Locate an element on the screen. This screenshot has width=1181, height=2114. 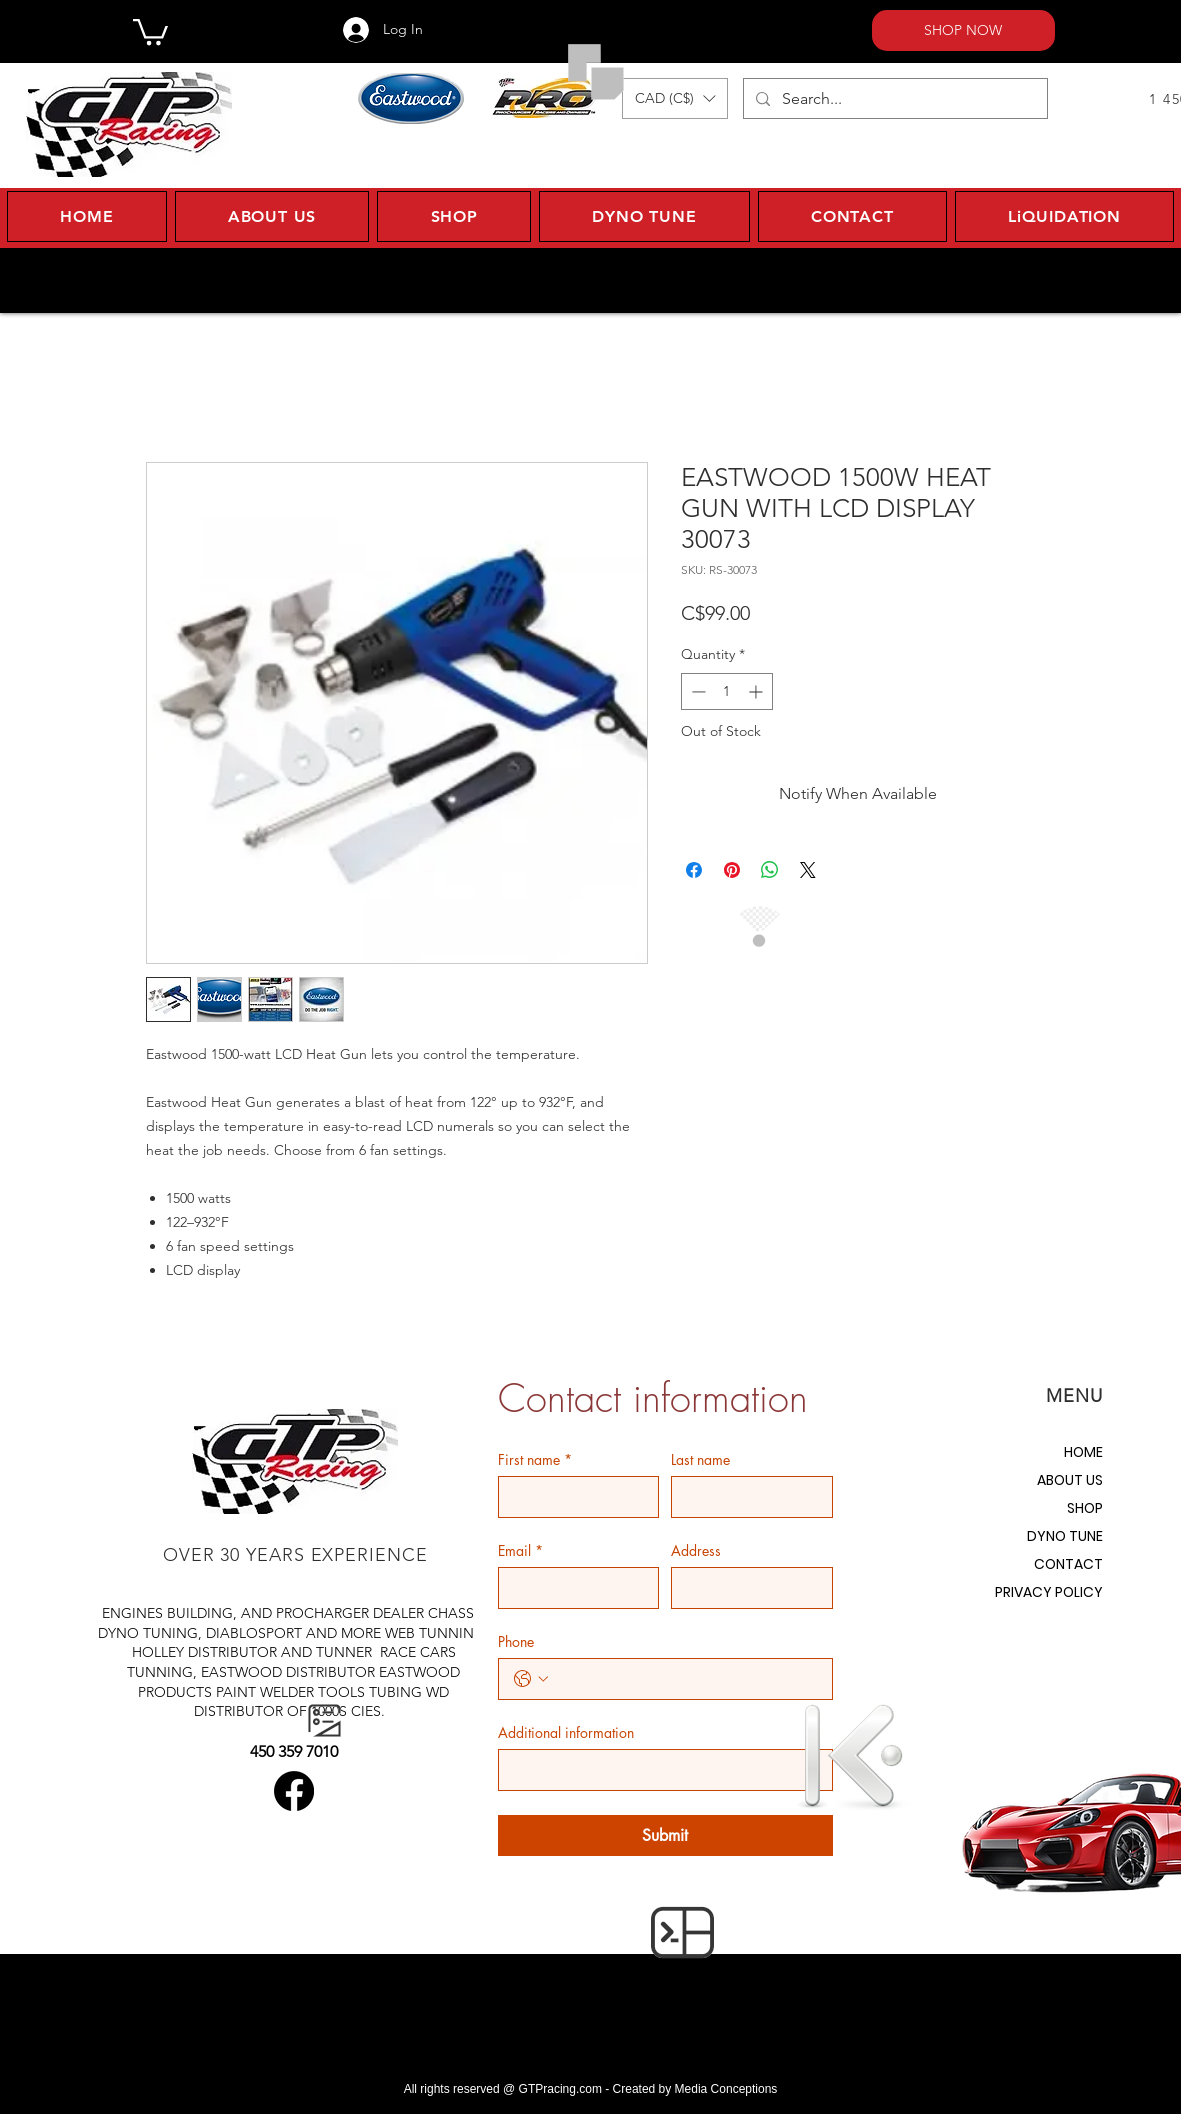
open tilix terminal emulator is located at coordinates (682, 1930).